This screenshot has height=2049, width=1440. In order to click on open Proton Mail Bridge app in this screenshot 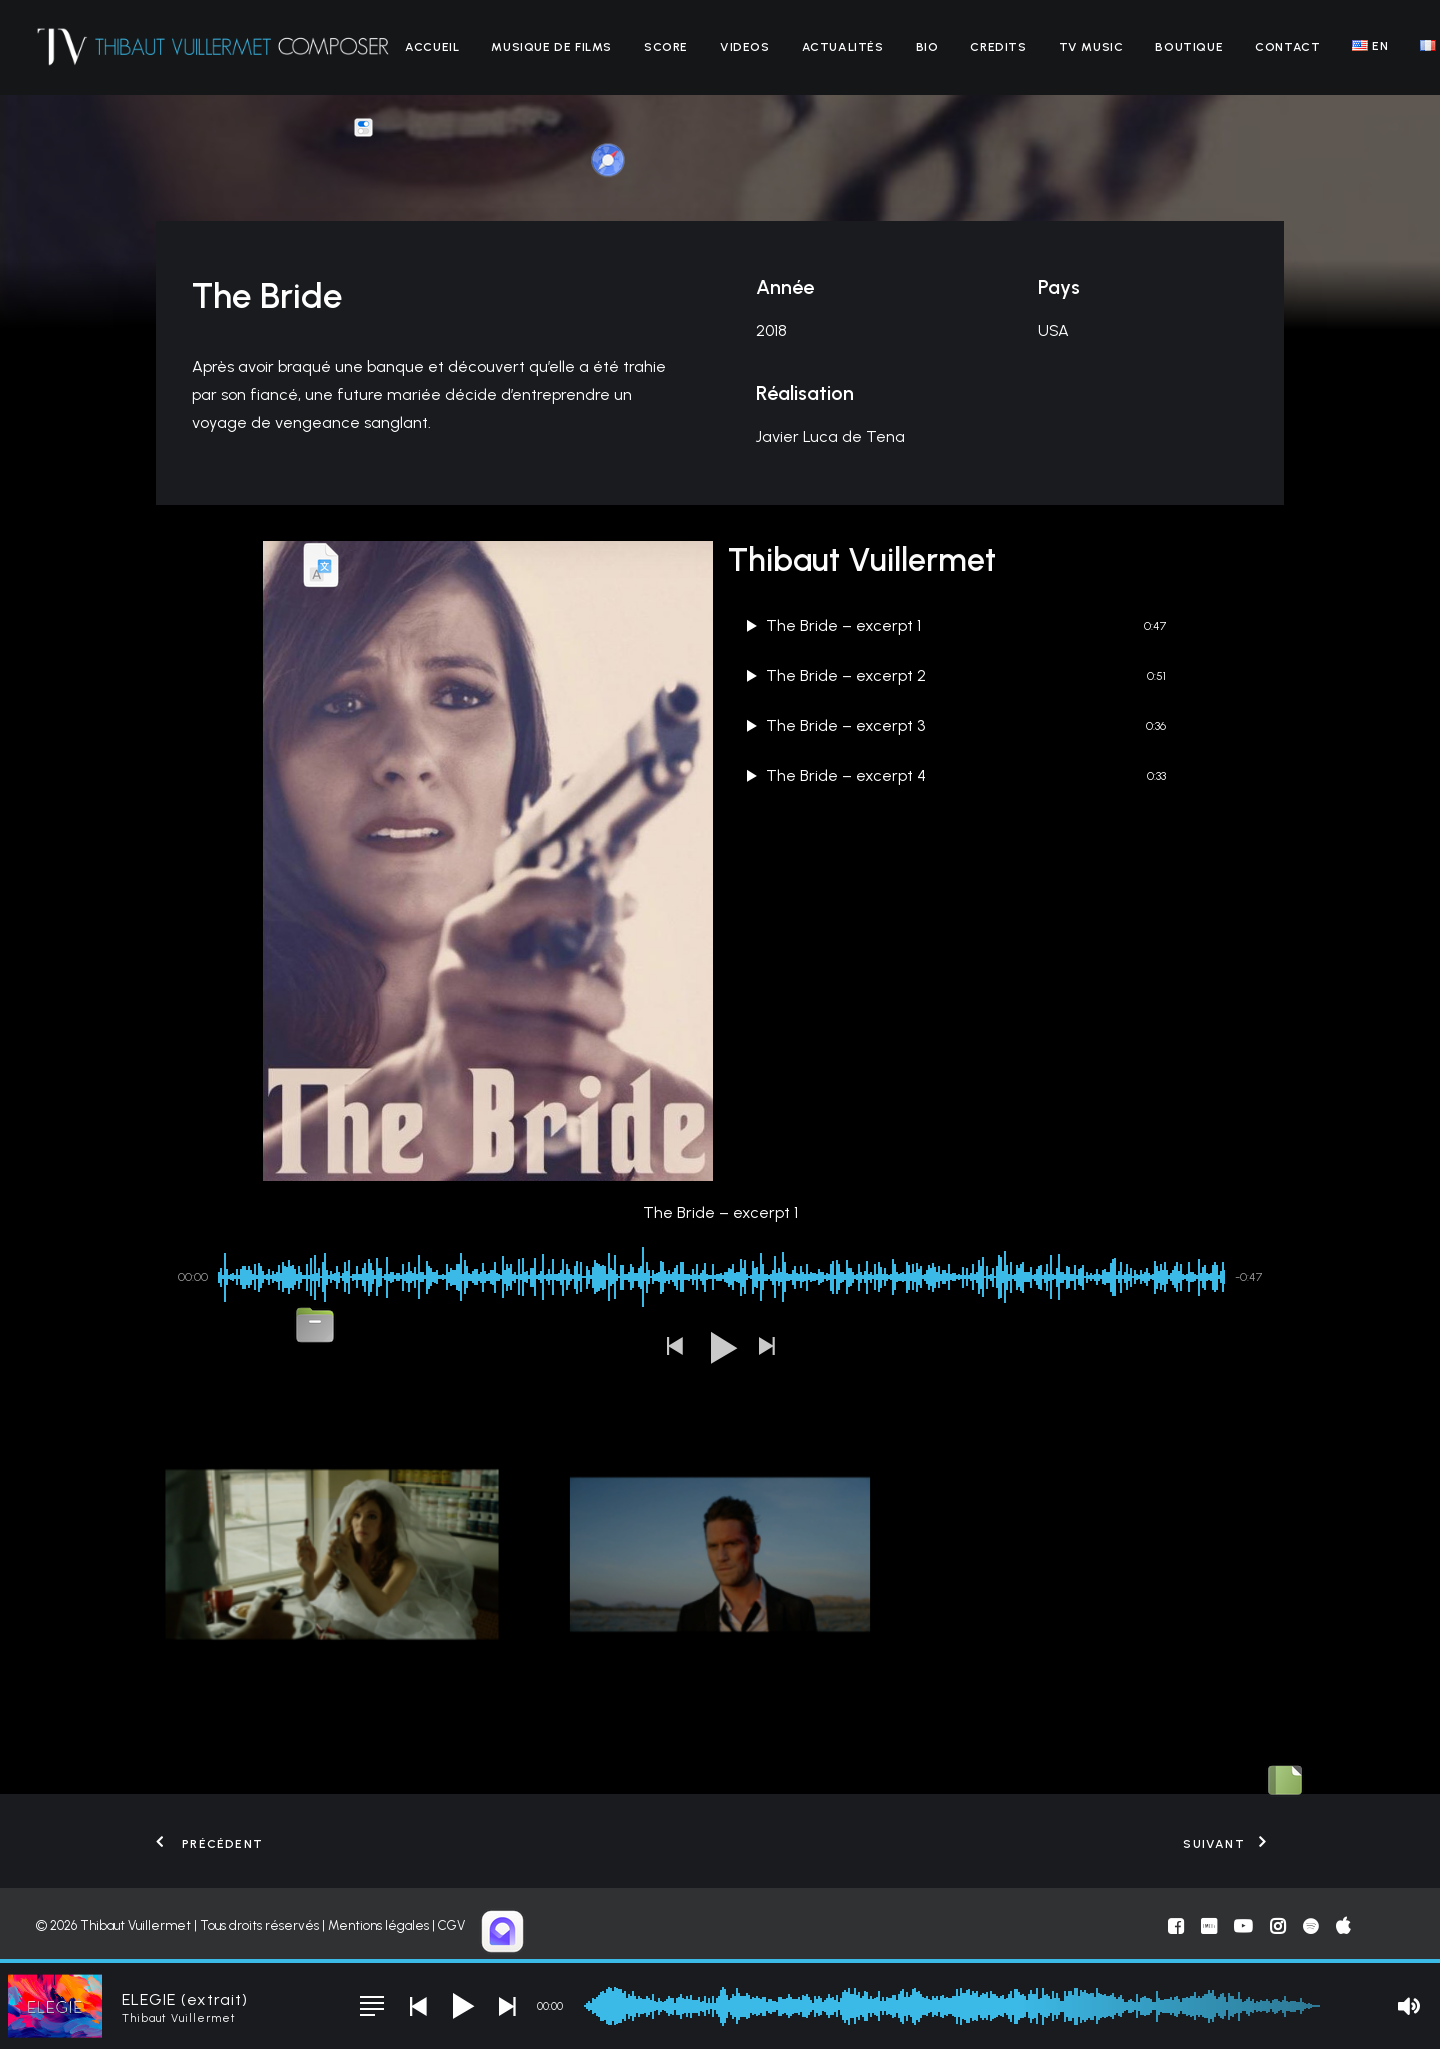, I will do `click(502, 1931)`.